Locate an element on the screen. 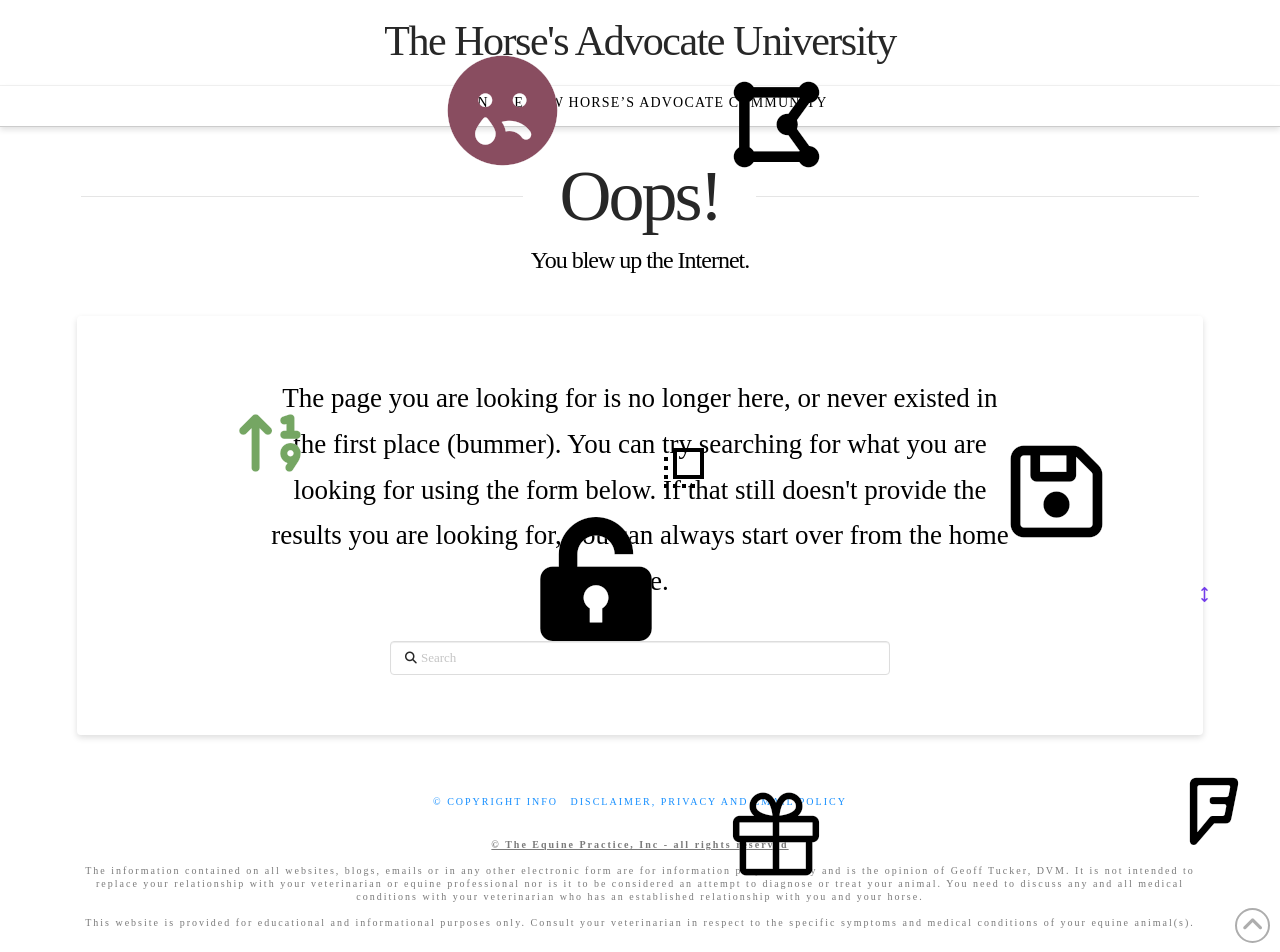 This screenshot has width=1280, height=952. view or redeem a gift is located at coordinates (776, 839).